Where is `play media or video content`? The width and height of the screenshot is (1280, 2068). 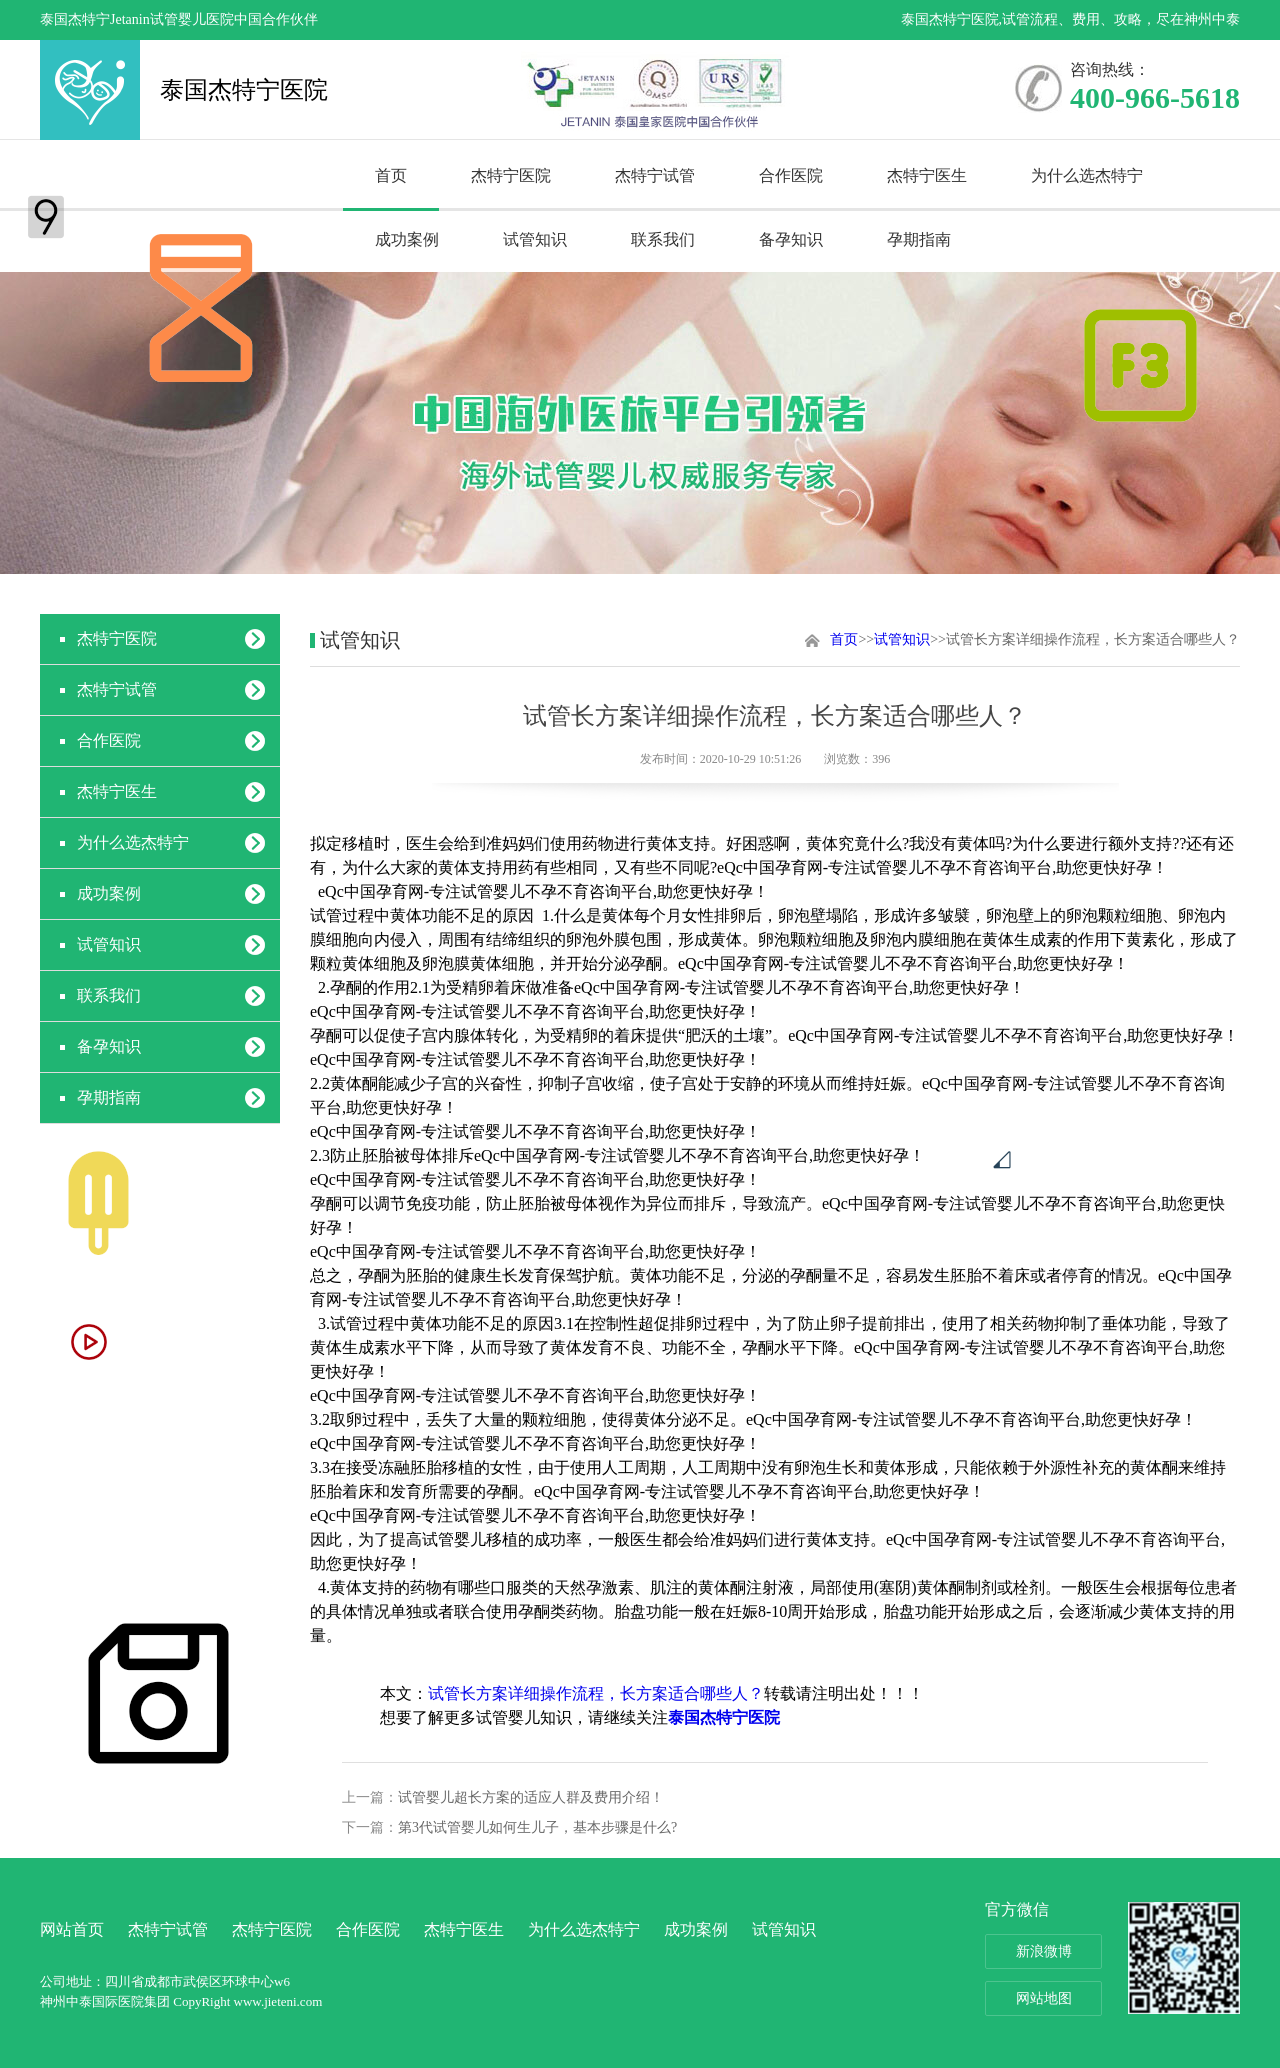 play media or video content is located at coordinates (89, 1342).